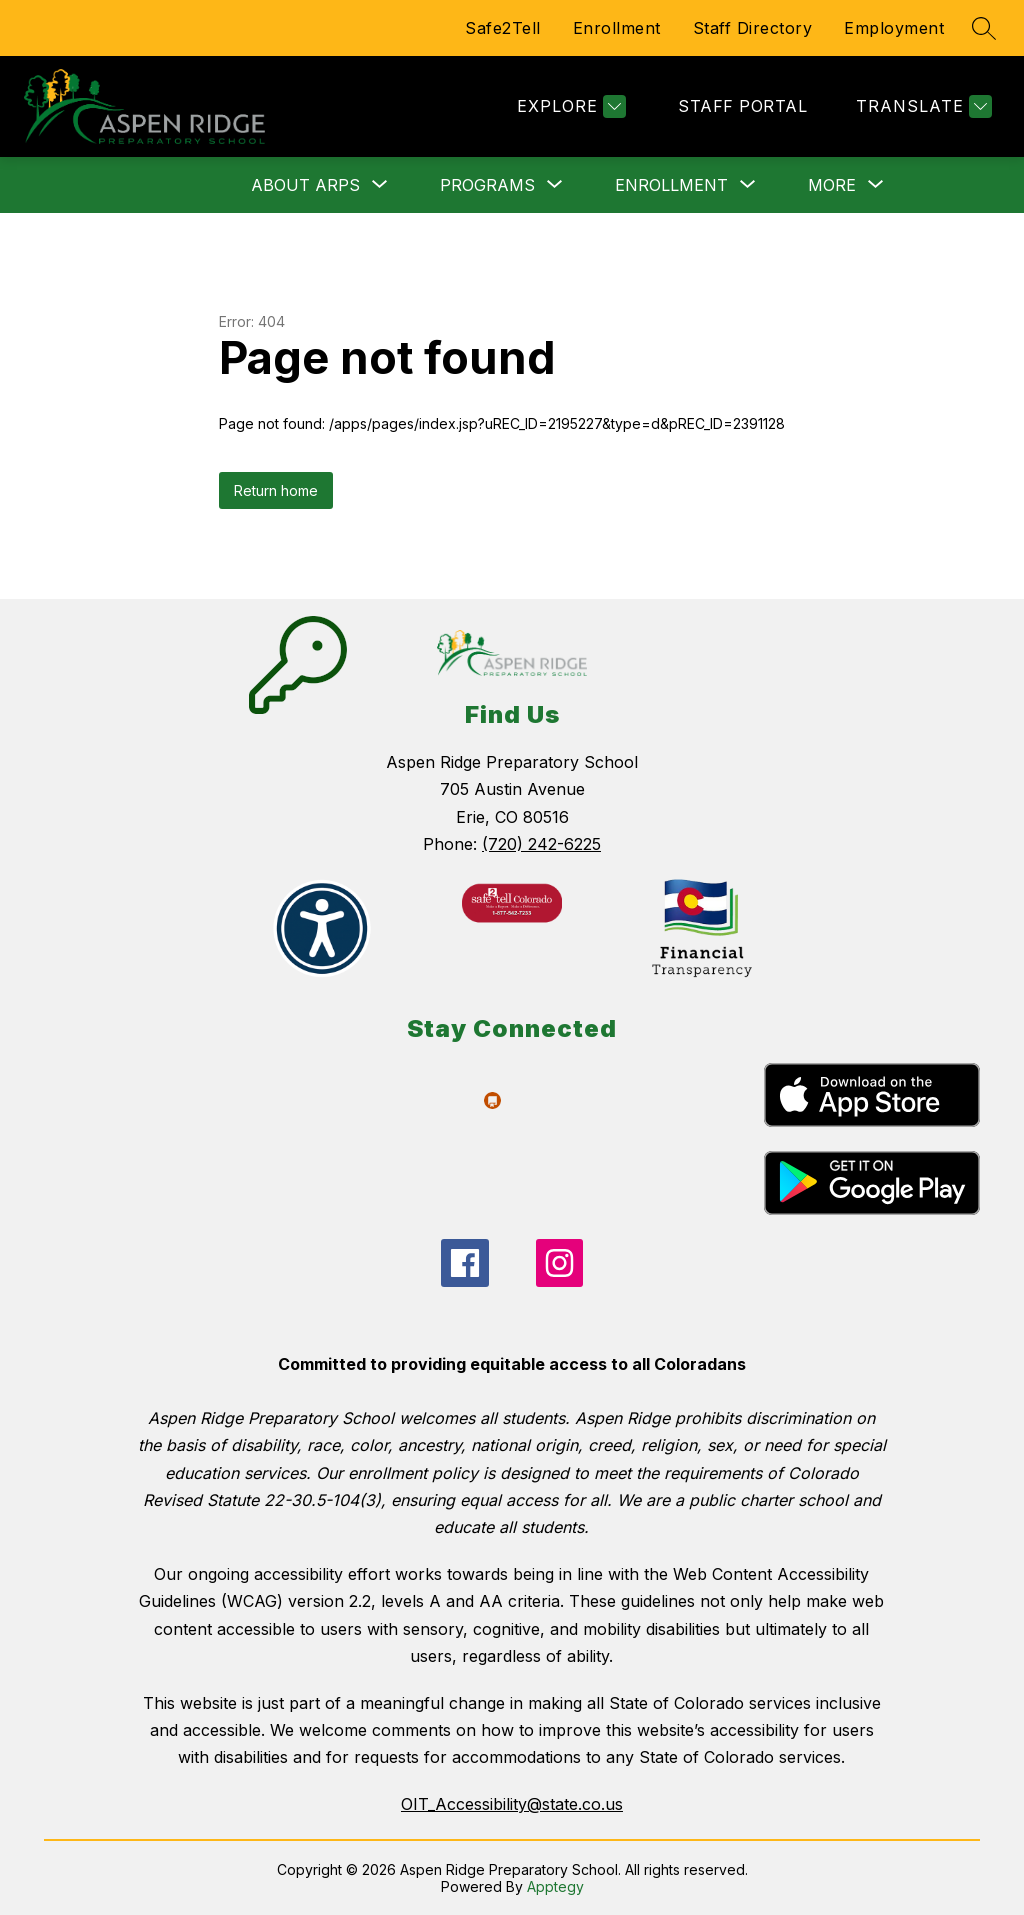 The width and height of the screenshot is (1024, 1915). I want to click on repository activity in your feed, so click(492, 1100).